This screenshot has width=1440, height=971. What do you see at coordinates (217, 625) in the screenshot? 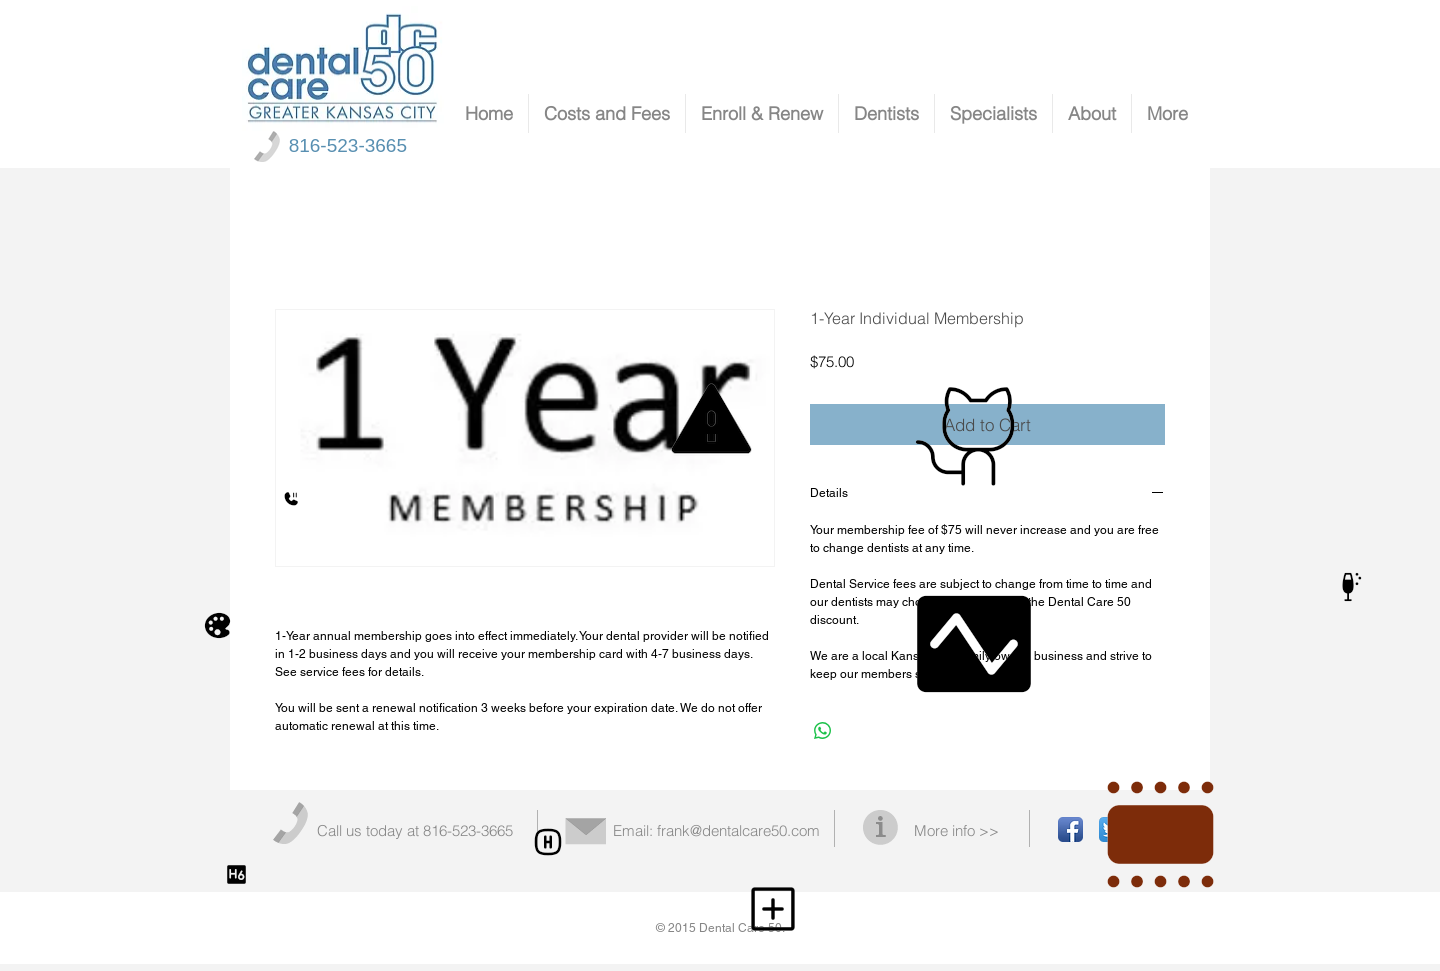
I see `open color picker or theme settings` at bounding box center [217, 625].